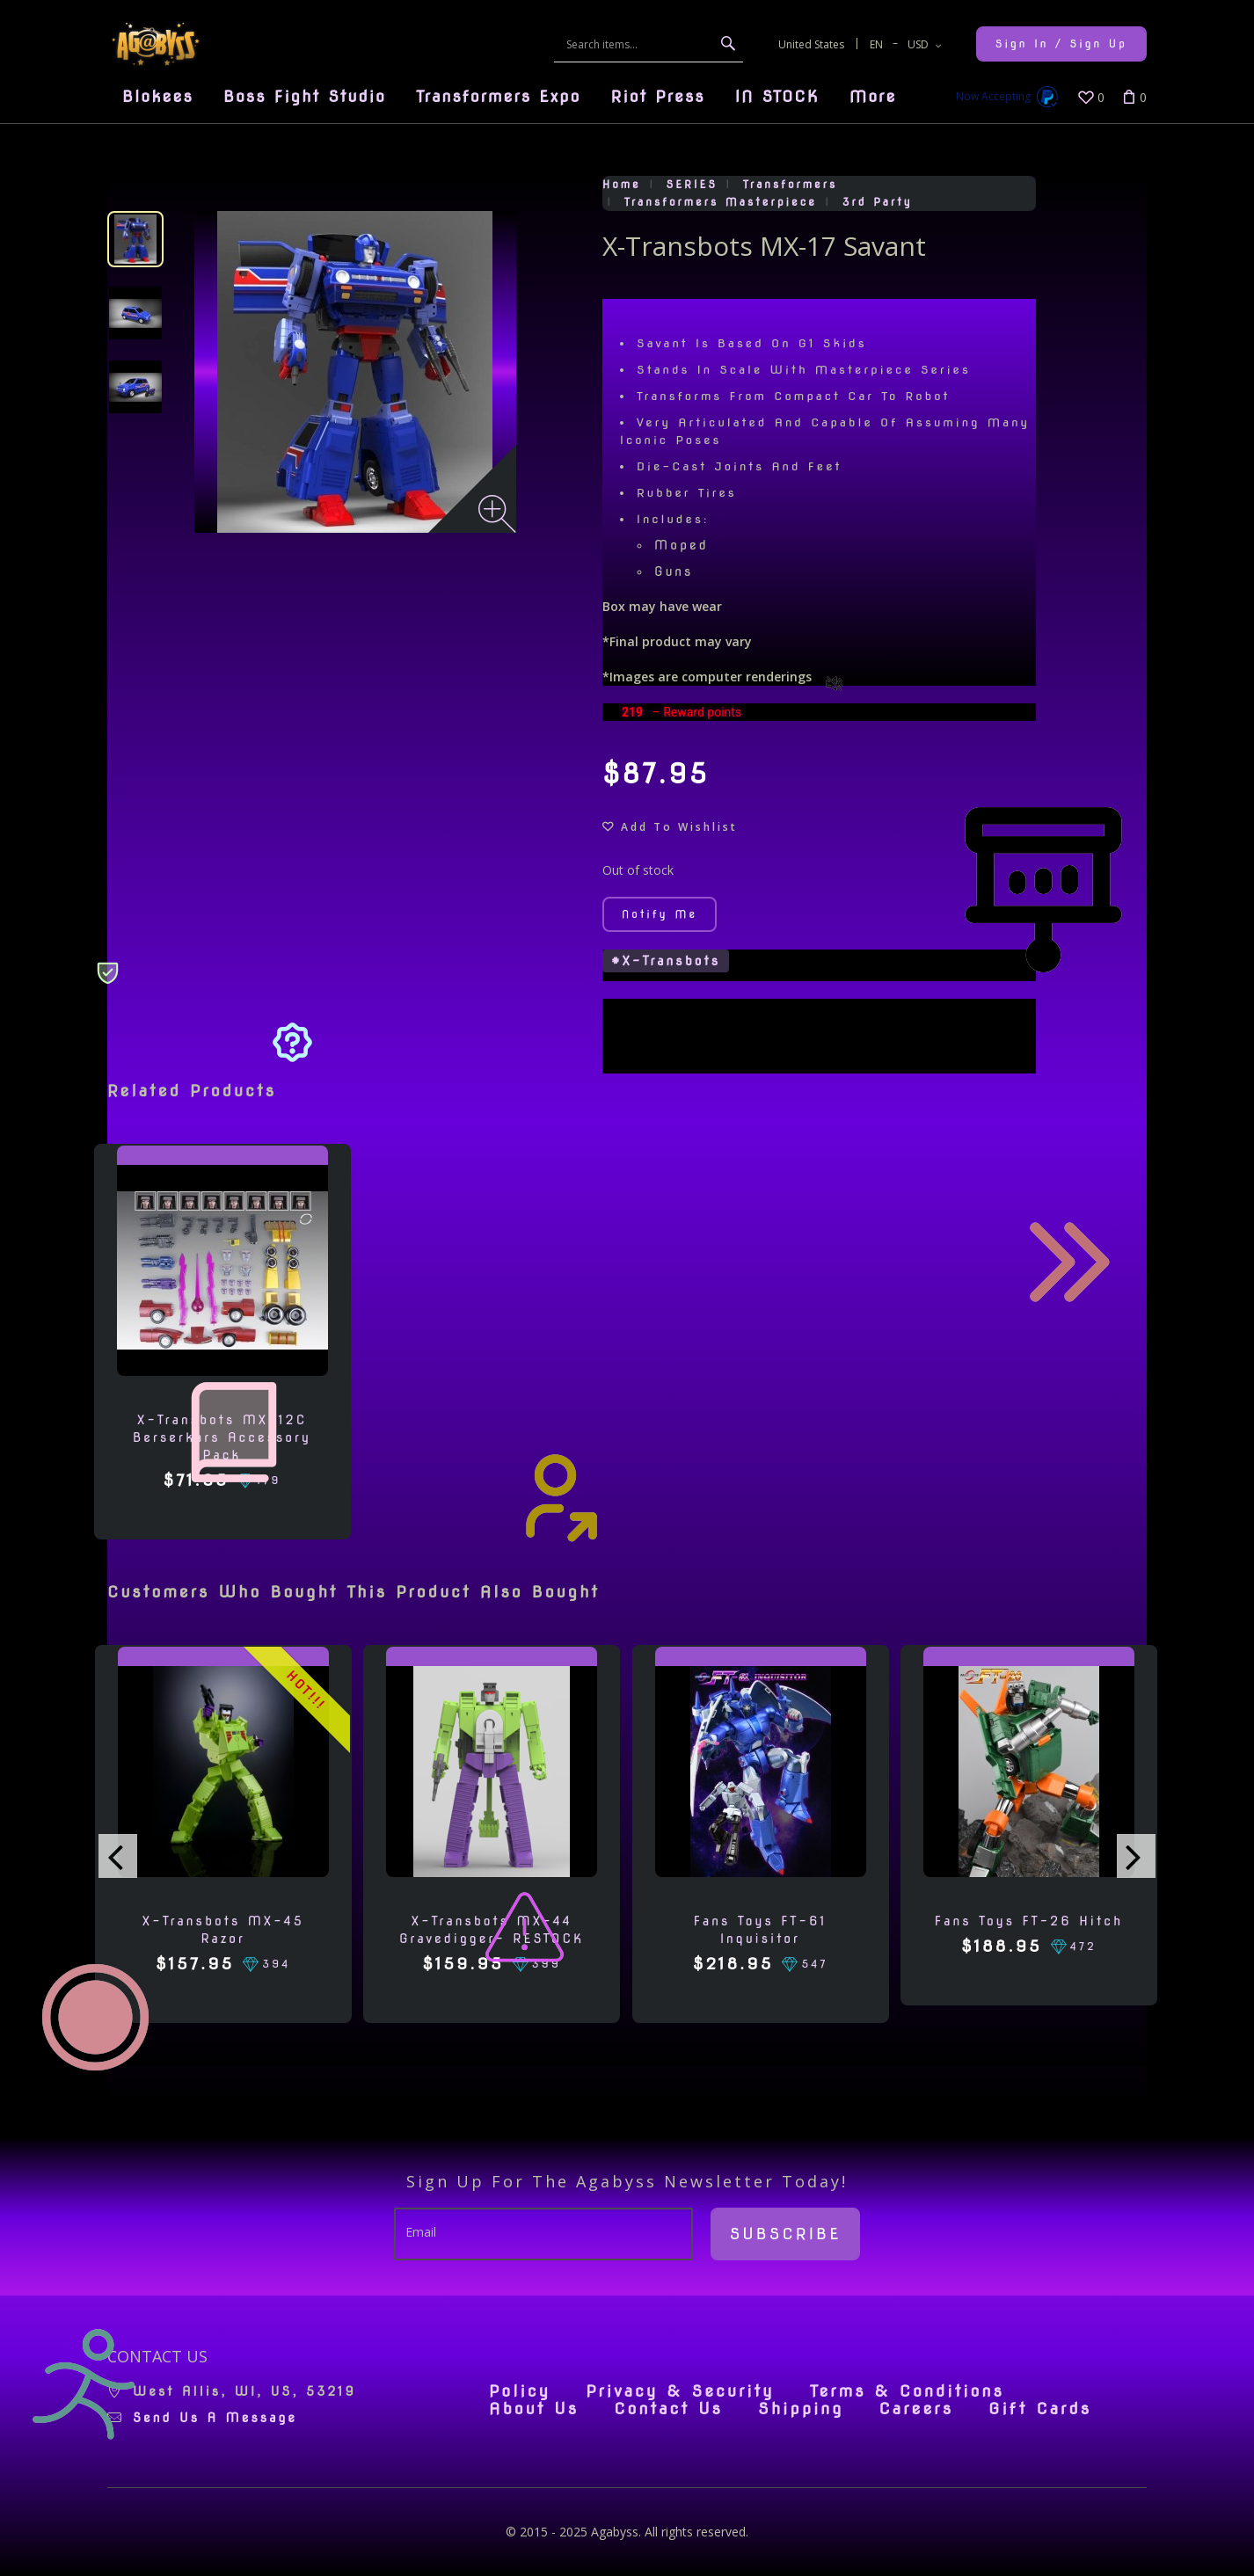 The height and width of the screenshot is (2576, 1254). What do you see at coordinates (524, 1928) in the screenshot?
I see `indicates a warning or caution state` at bounding box center [524, 1928].